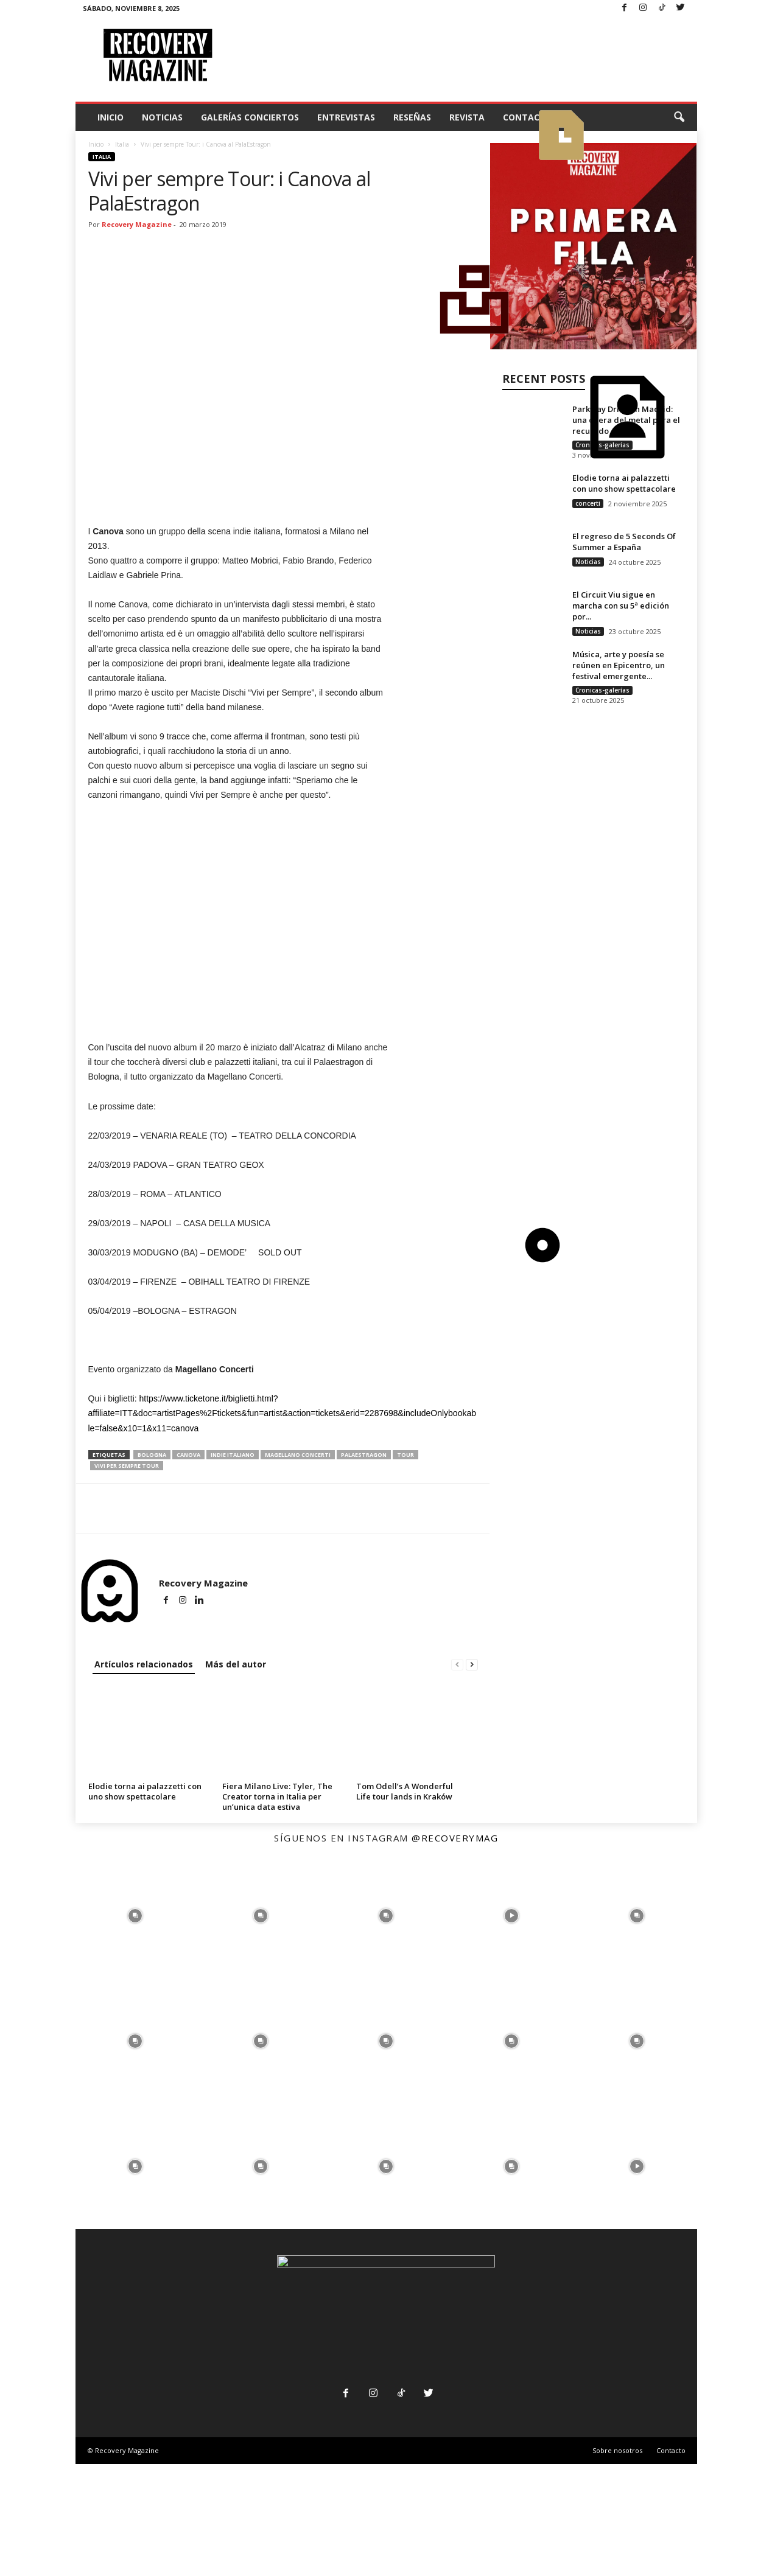 This screenshot has width=772, height=2576. Describe the element at coordinates (110, 1591) in the screenshot. I see `fun ghost avatar or profile icon` at that location.